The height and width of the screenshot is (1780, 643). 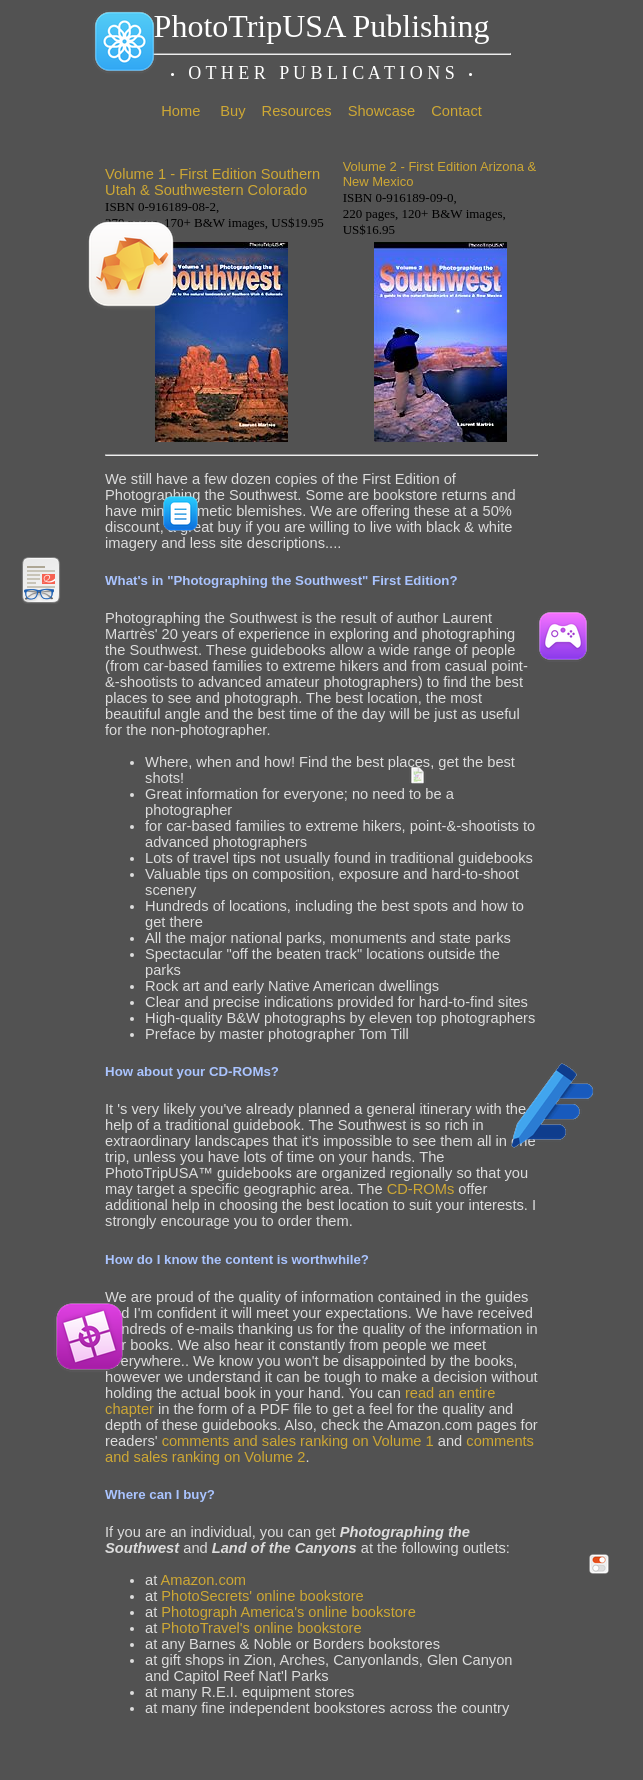 What do you see at coordinates (180, 513) in the screenshot?
I see `open notes or documents app` at bounding box center [180, 513].